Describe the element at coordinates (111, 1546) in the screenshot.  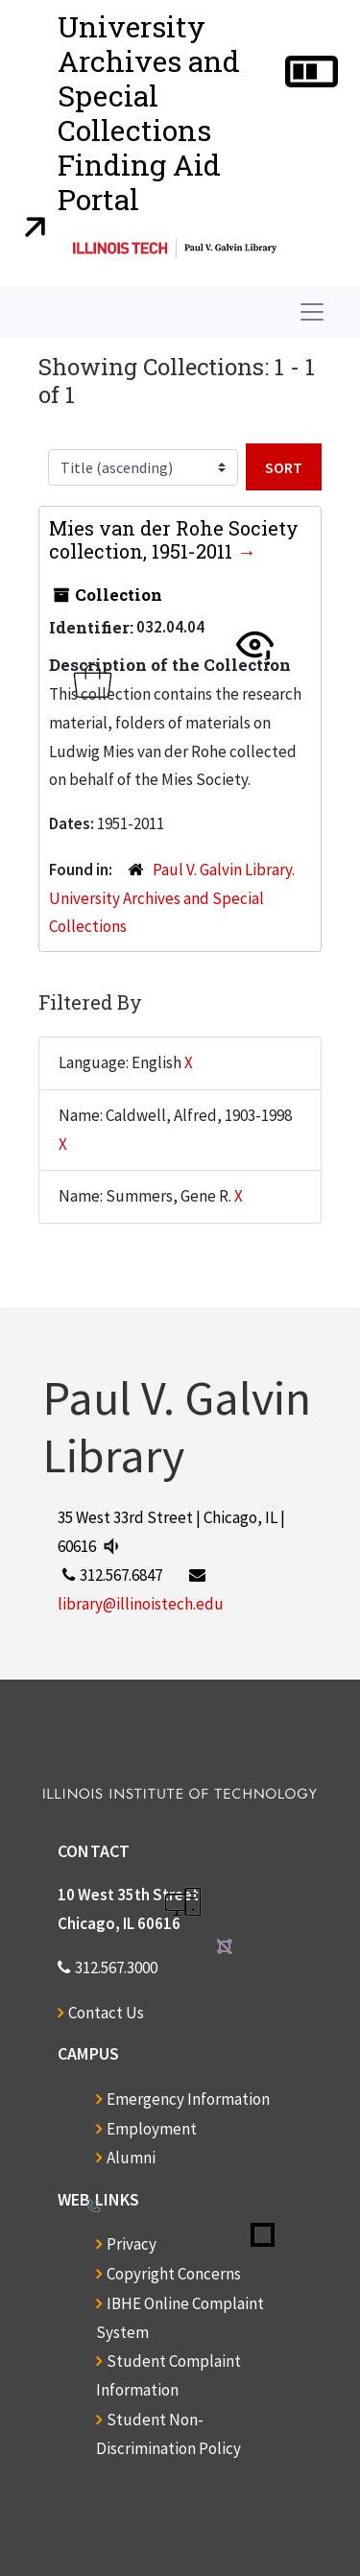
I see `decrease audio volume` at that location.